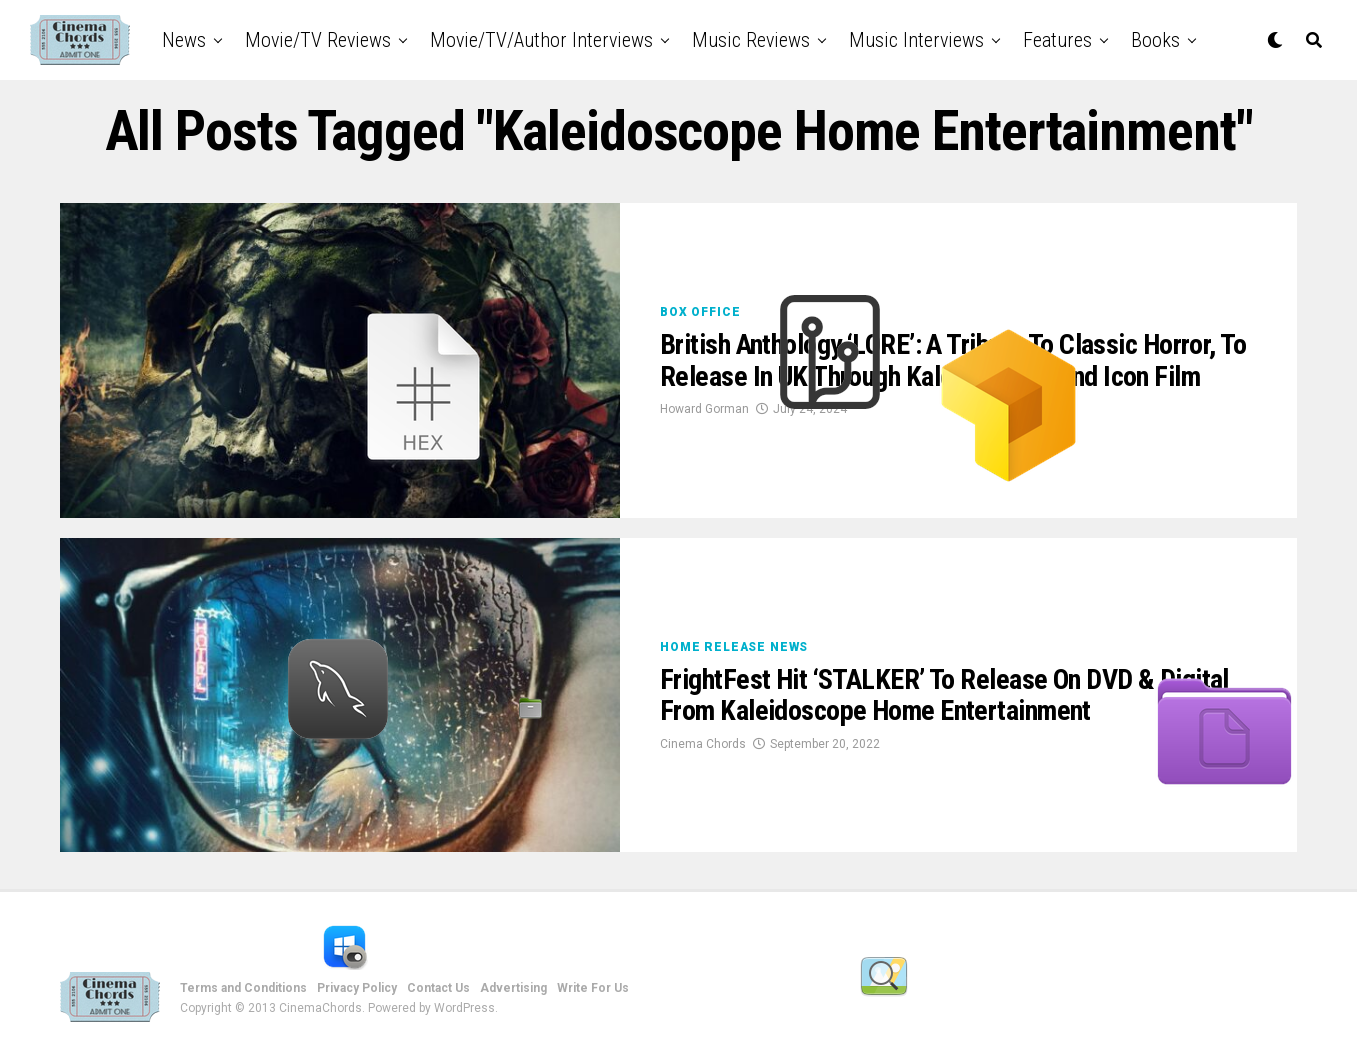 This screenshot has width=1357, height=1062. What do you see at coordinates (338, 689) in the screenshot?
I see `open mysql workbench database management tool` at bounding box center [338, 689].